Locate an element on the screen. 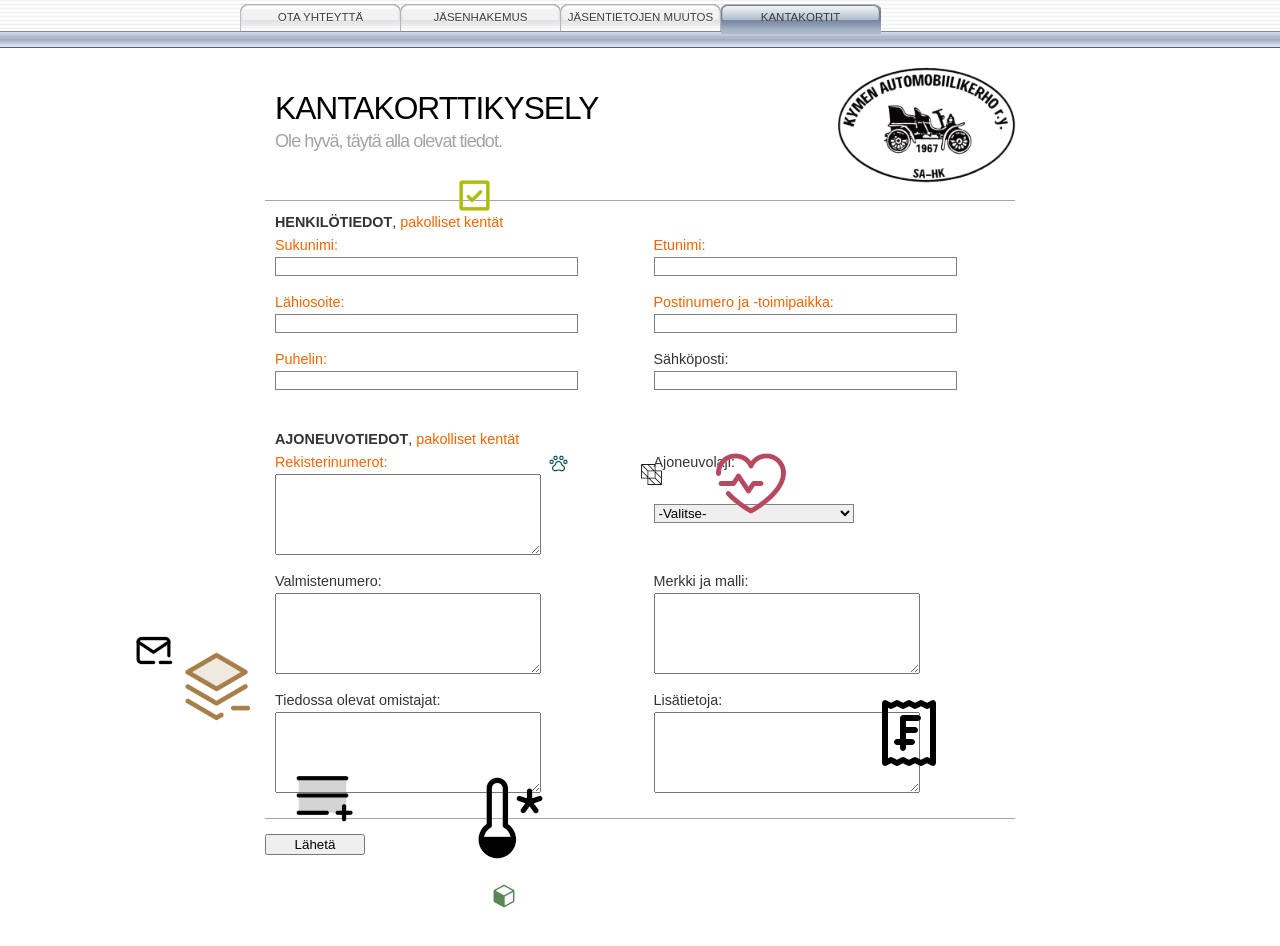  view 3D model or object is located at coordinates (504, 896).